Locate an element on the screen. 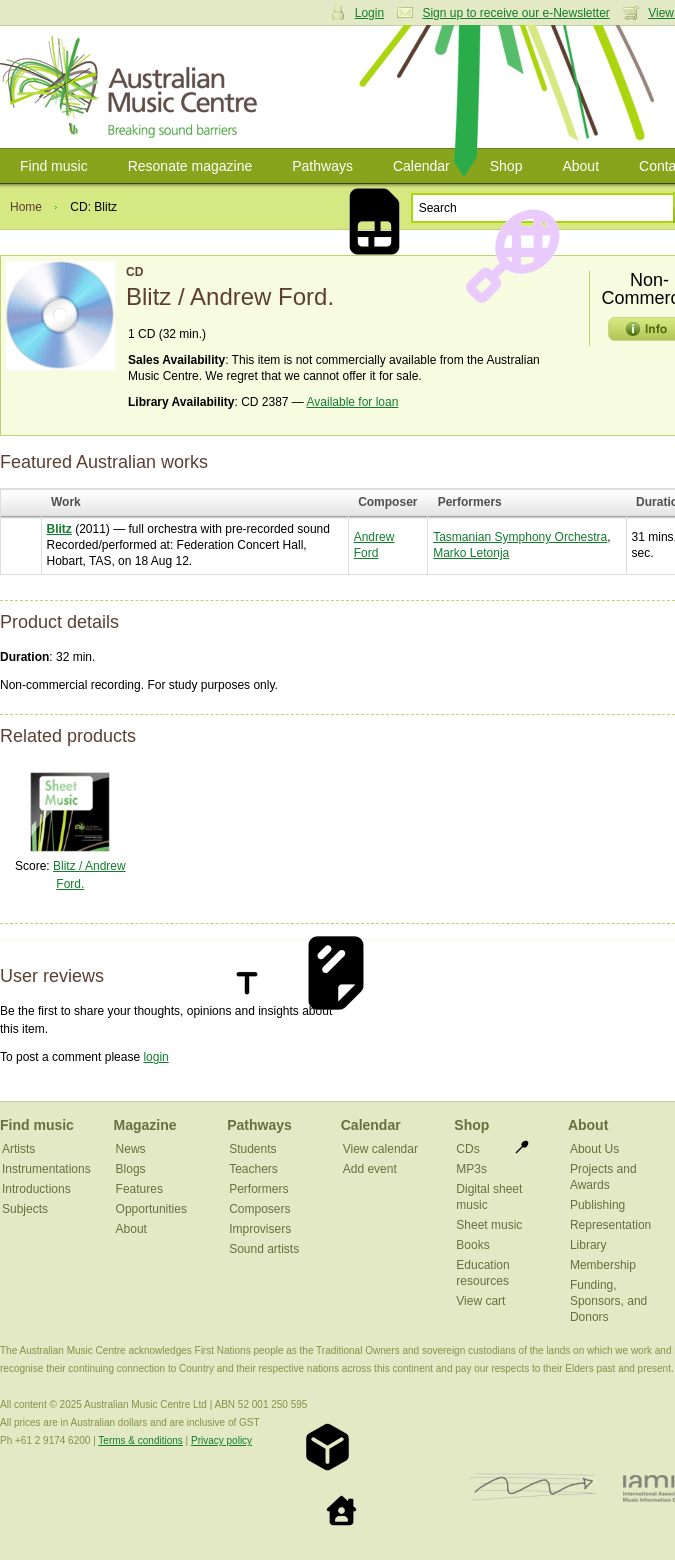  view or access plastic sheet material is located at coordinates (336, 973).